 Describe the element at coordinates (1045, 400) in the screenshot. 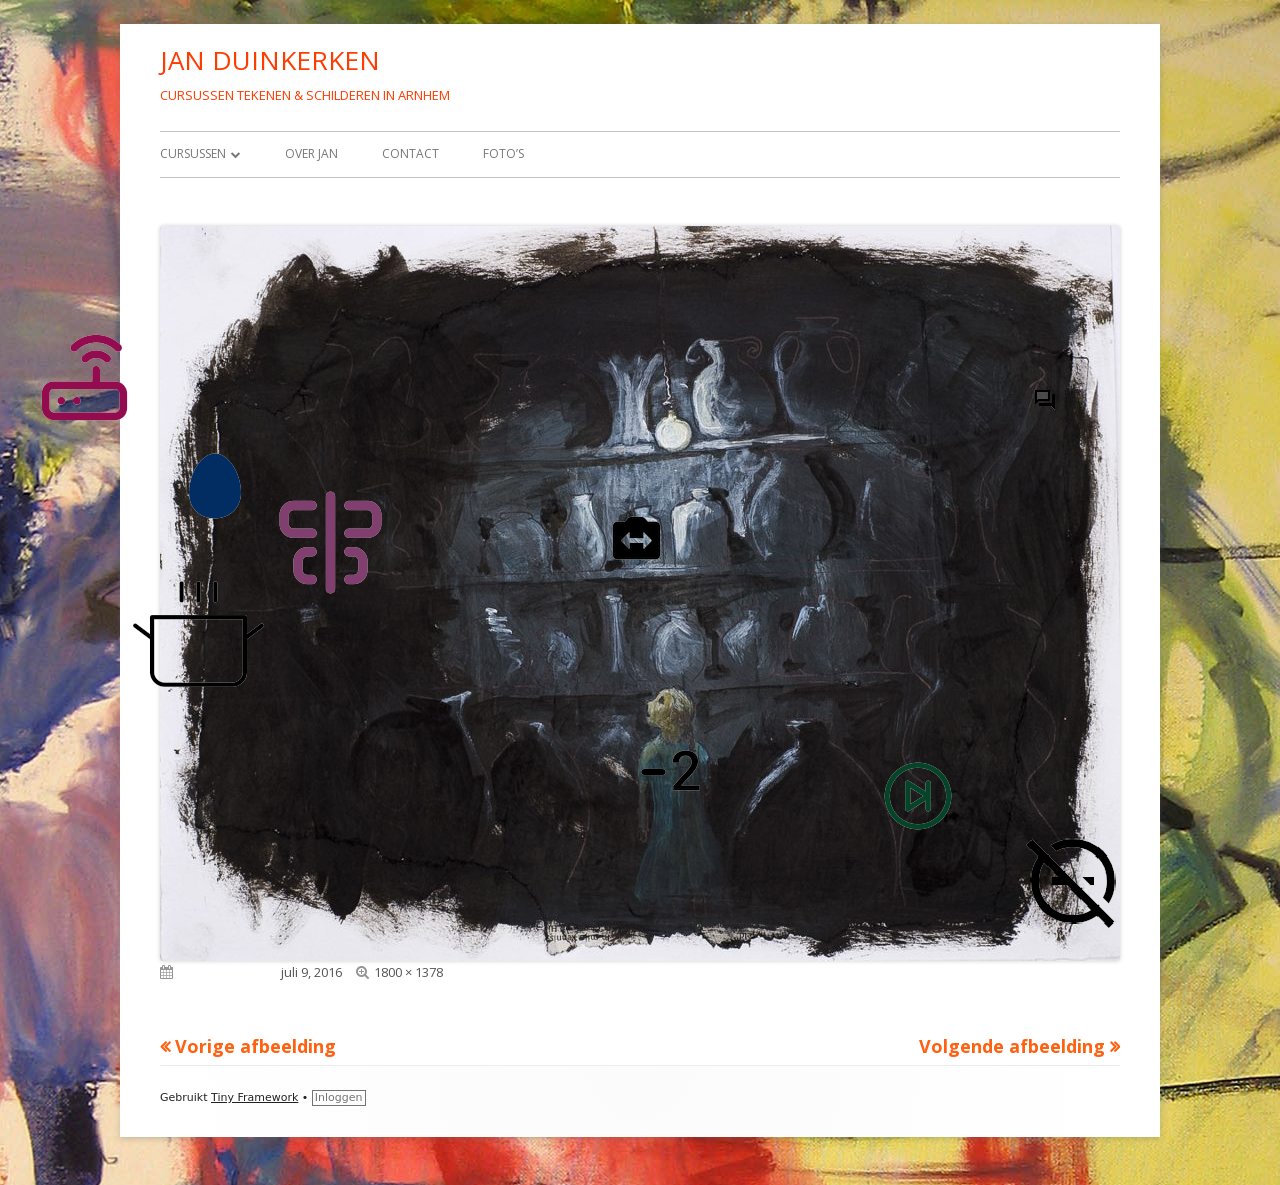

I see `open messages or chat` at that location.